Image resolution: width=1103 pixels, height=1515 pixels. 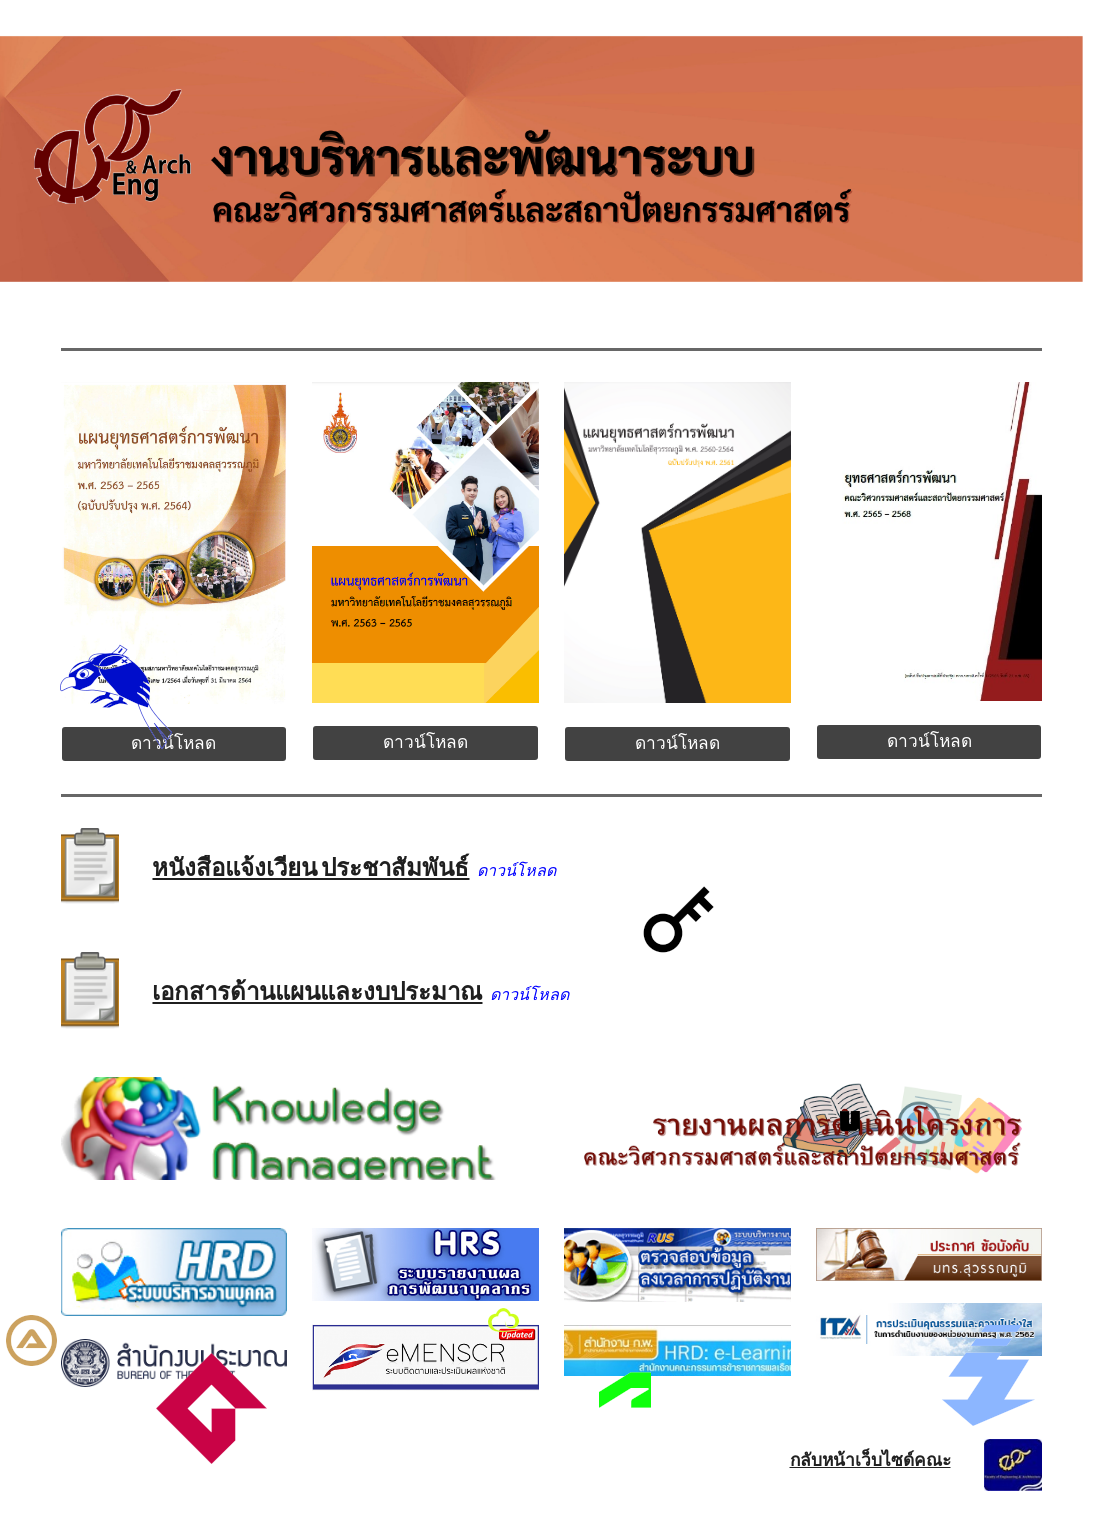 I want to click on link to Gerrit code review platform, so click(x=116, y=697).